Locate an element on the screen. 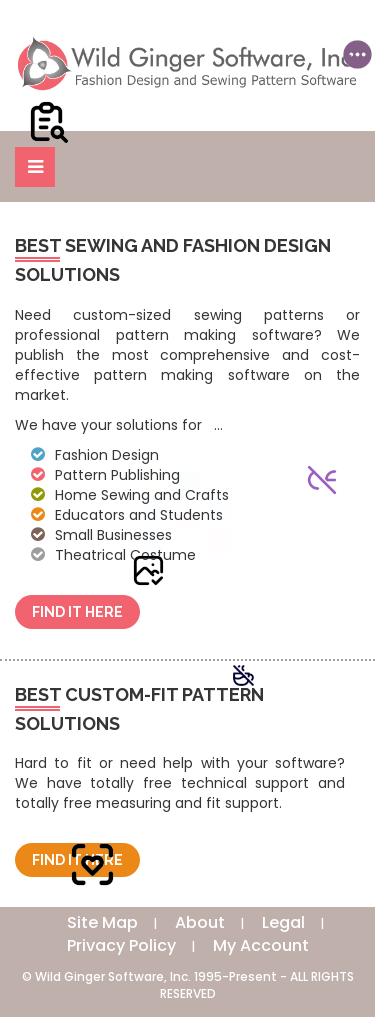 The width and height of the screenshot is (375, 1017). search through reports or documents is located at coordinates (48, 121).